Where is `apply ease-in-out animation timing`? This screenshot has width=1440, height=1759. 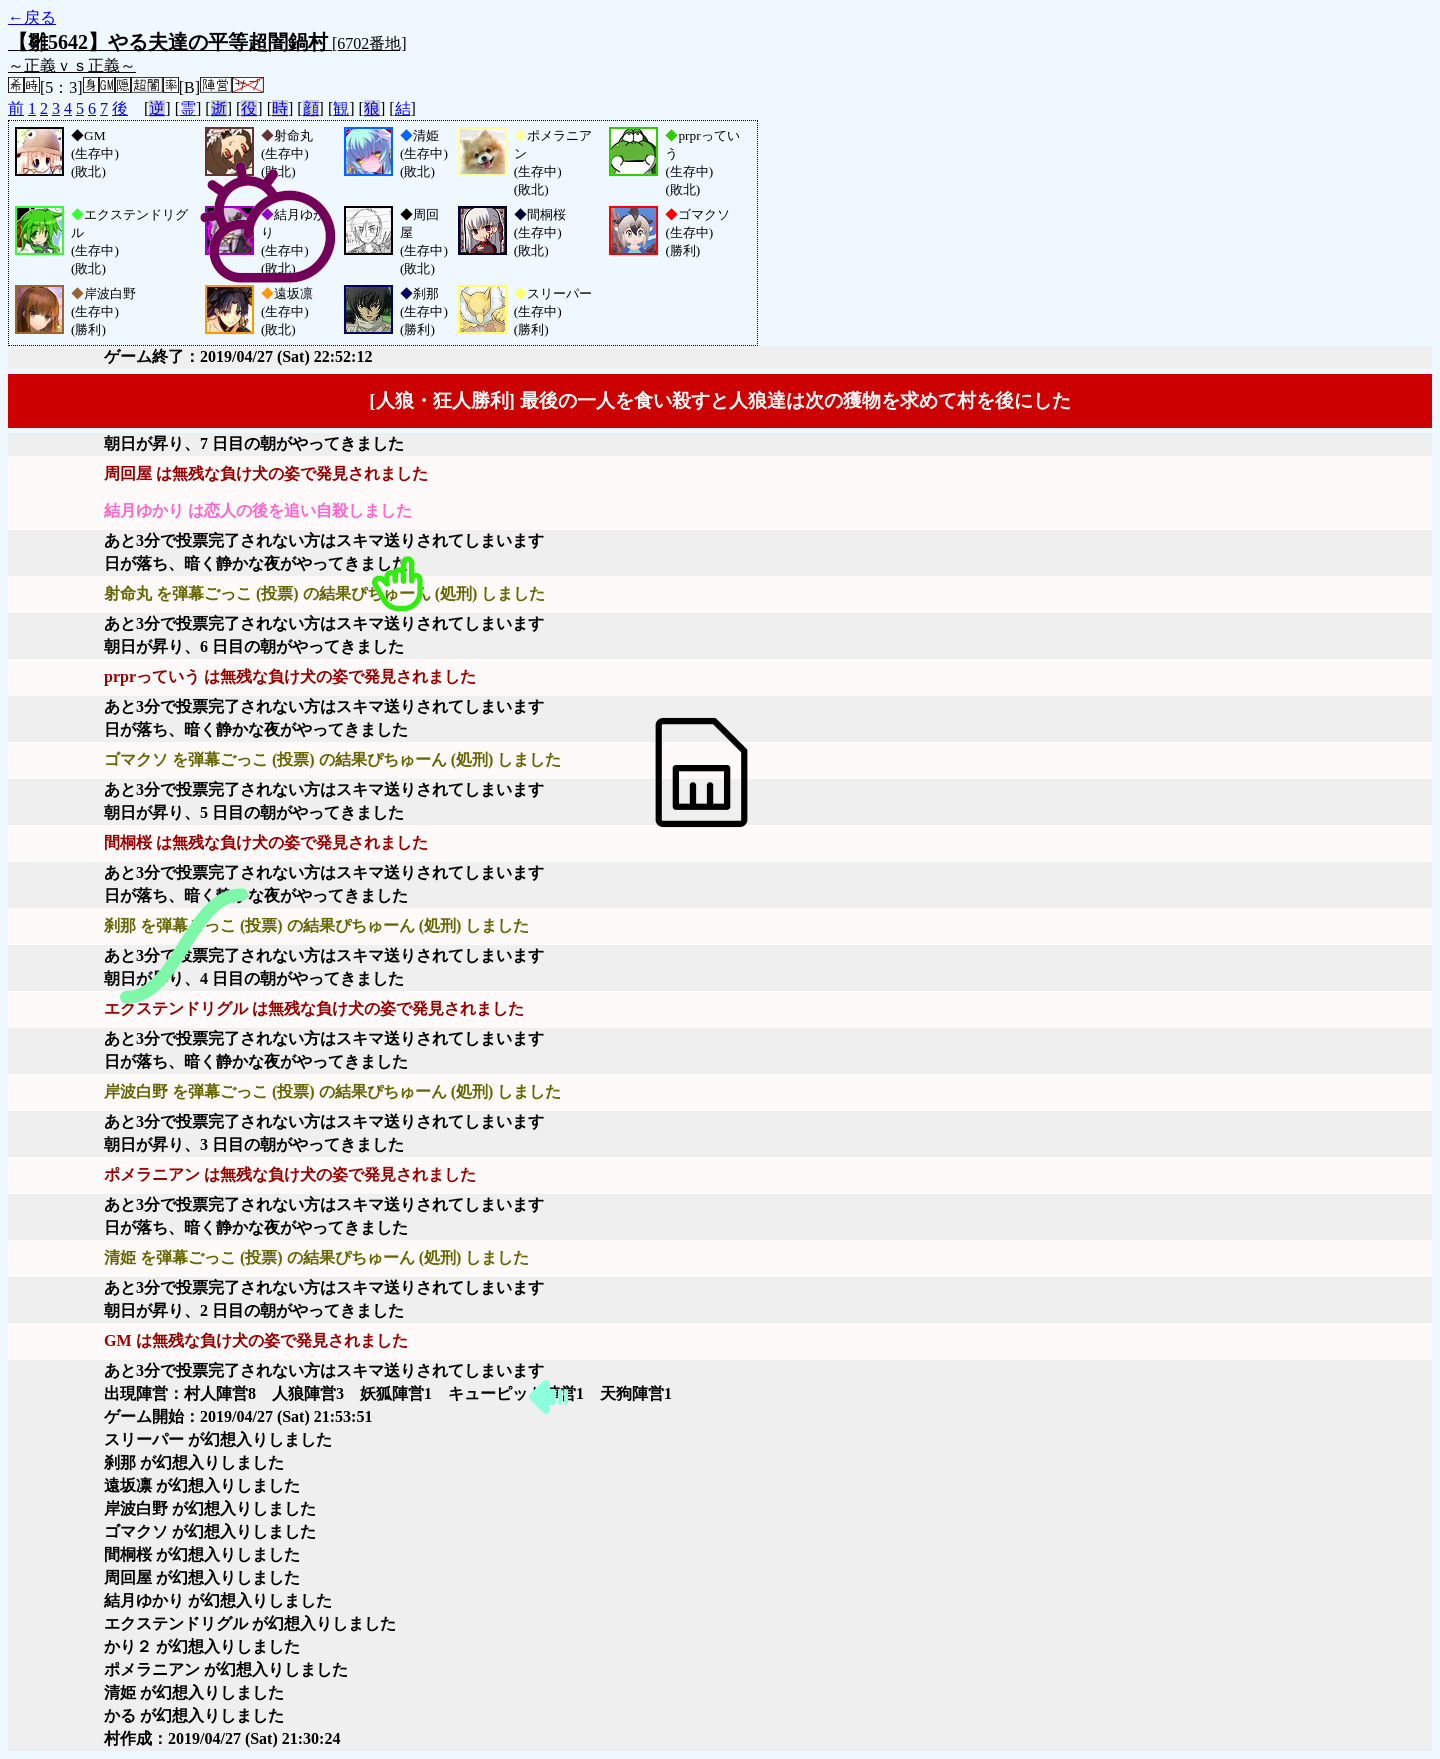 apply ease-in-out animation timing is located at coordinates (184, 946).